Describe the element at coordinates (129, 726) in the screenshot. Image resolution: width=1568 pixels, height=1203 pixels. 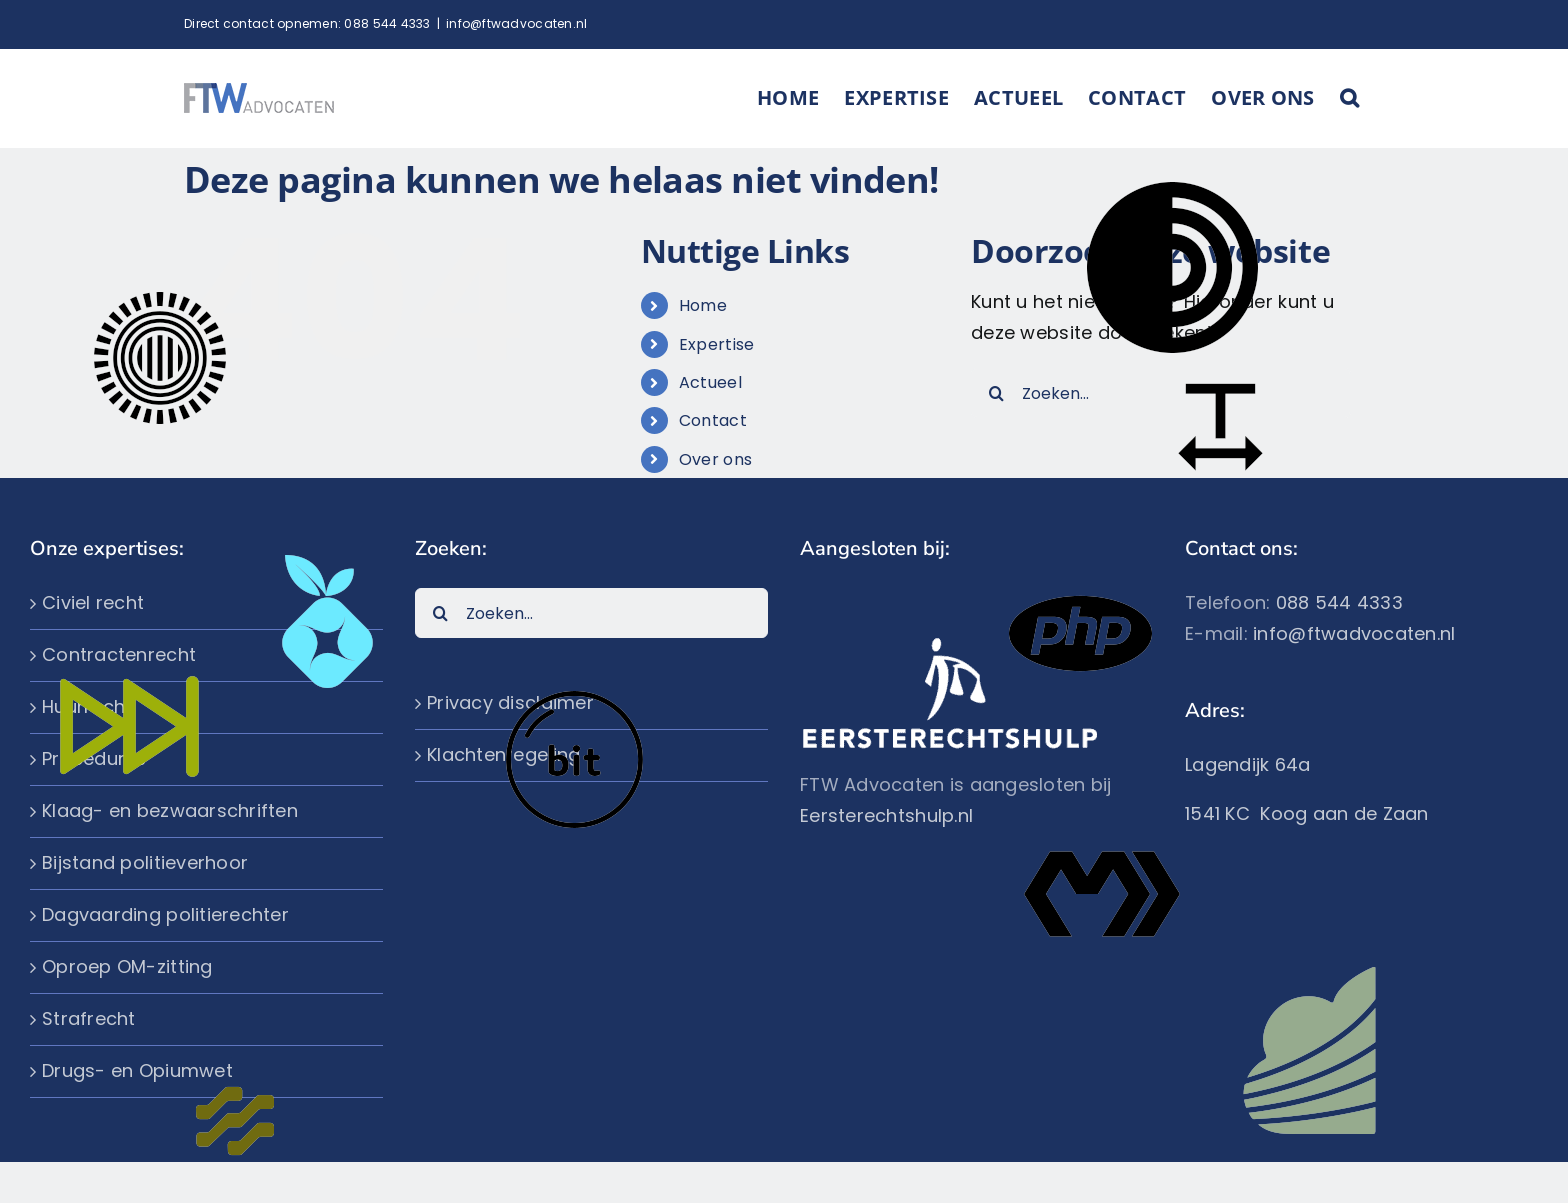
I see `skip to the end of the current track` at that location.